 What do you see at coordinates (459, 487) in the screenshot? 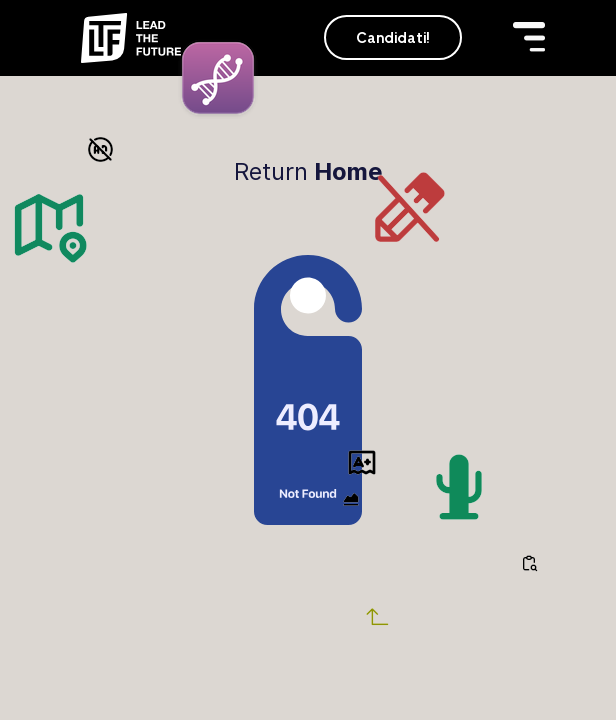
I see `indicates desert or arid climate conditions` at bounding box center [459, 487].